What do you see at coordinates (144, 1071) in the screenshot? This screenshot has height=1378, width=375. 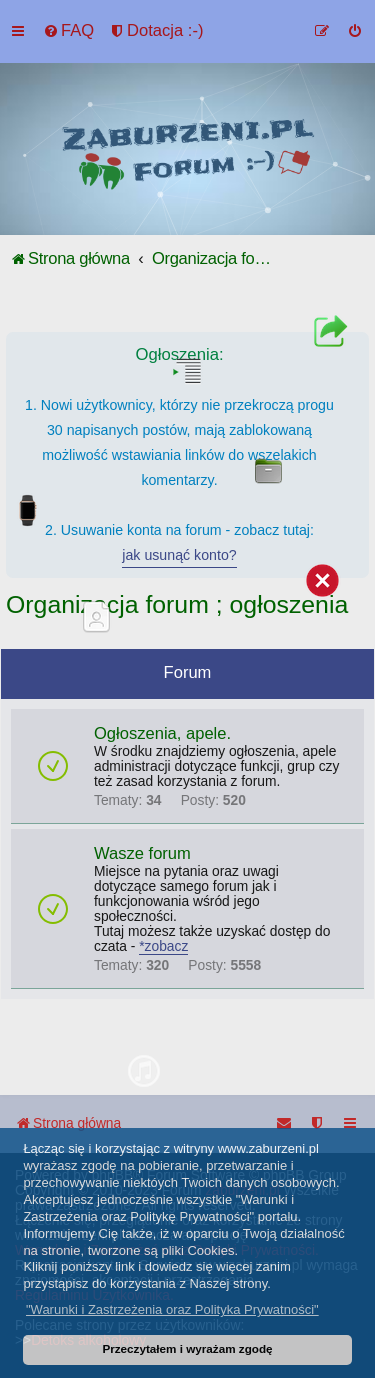 I see `access your music library` at bounding box center [144, 1071].